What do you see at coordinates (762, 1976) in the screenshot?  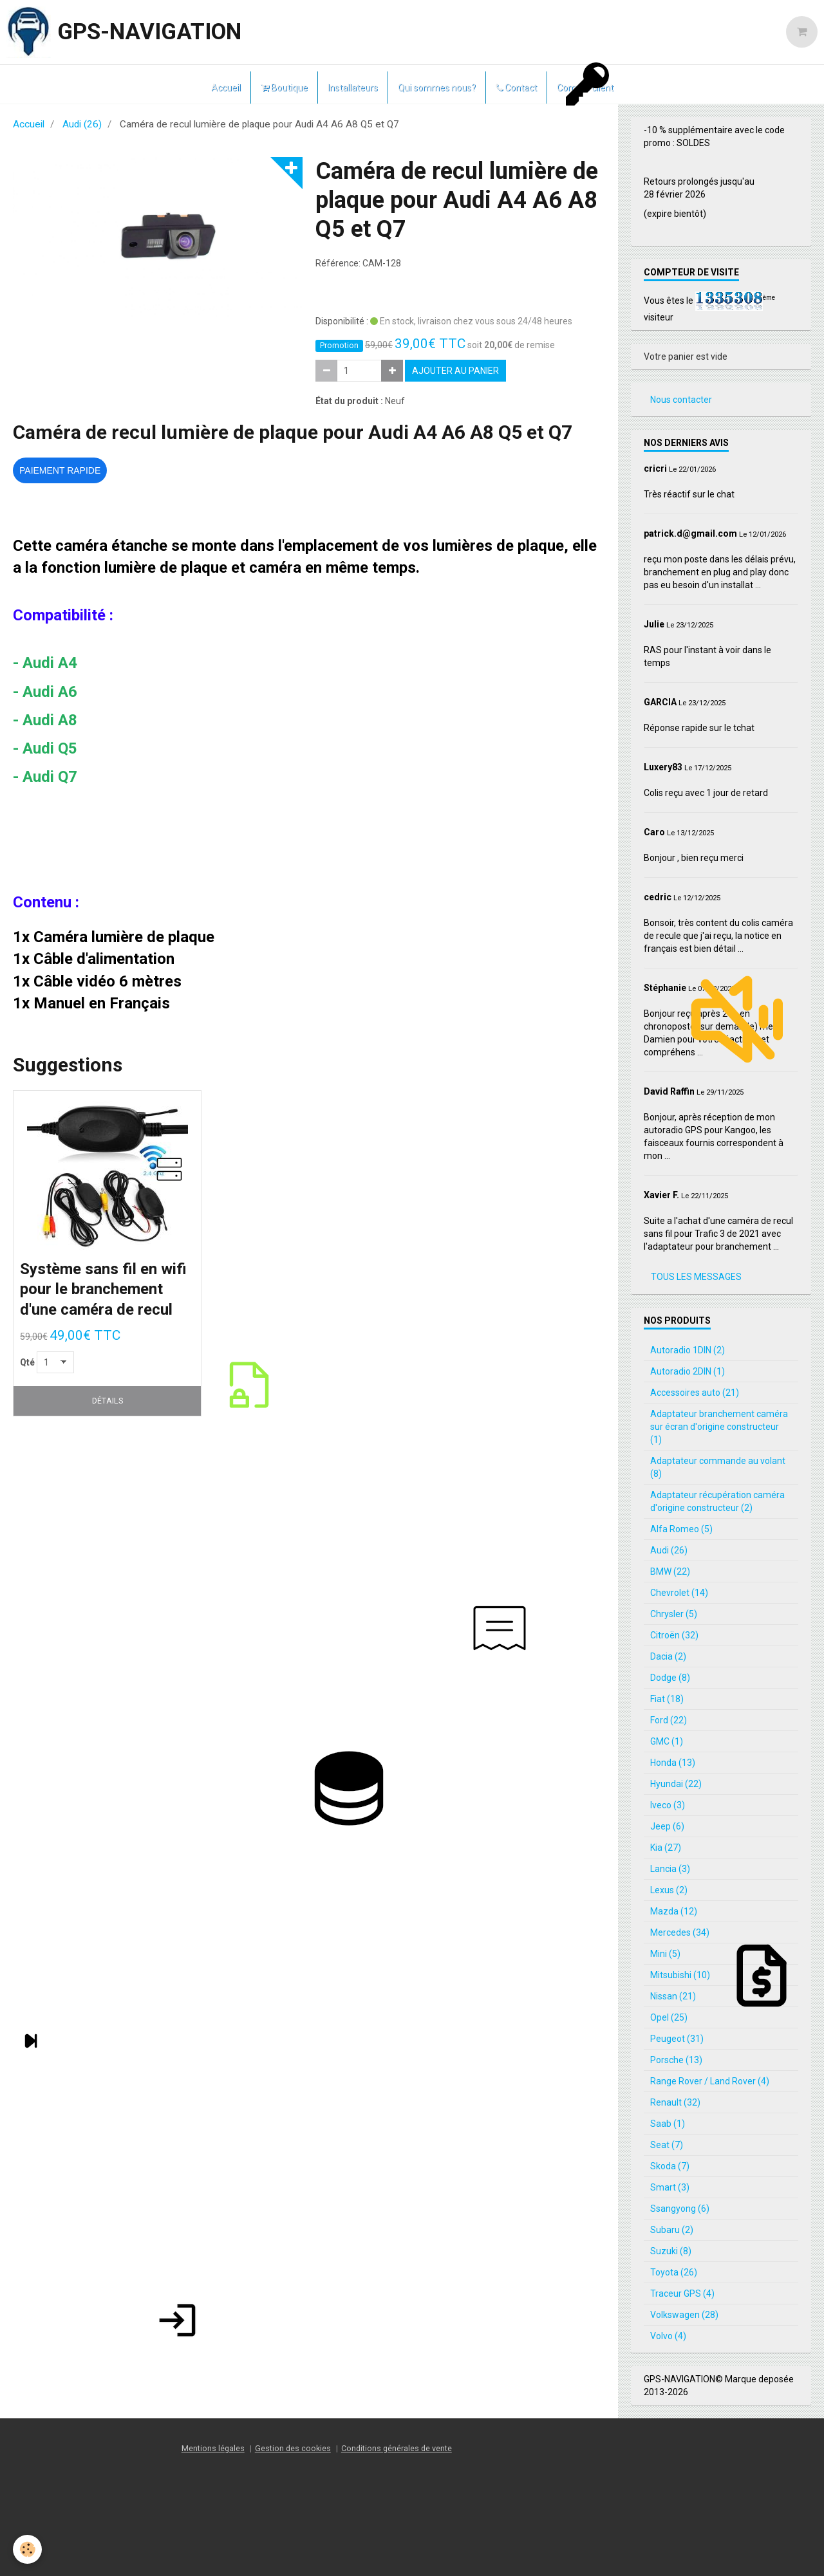 I see `view invoice or billing document` at bounding box center [762, 1976].